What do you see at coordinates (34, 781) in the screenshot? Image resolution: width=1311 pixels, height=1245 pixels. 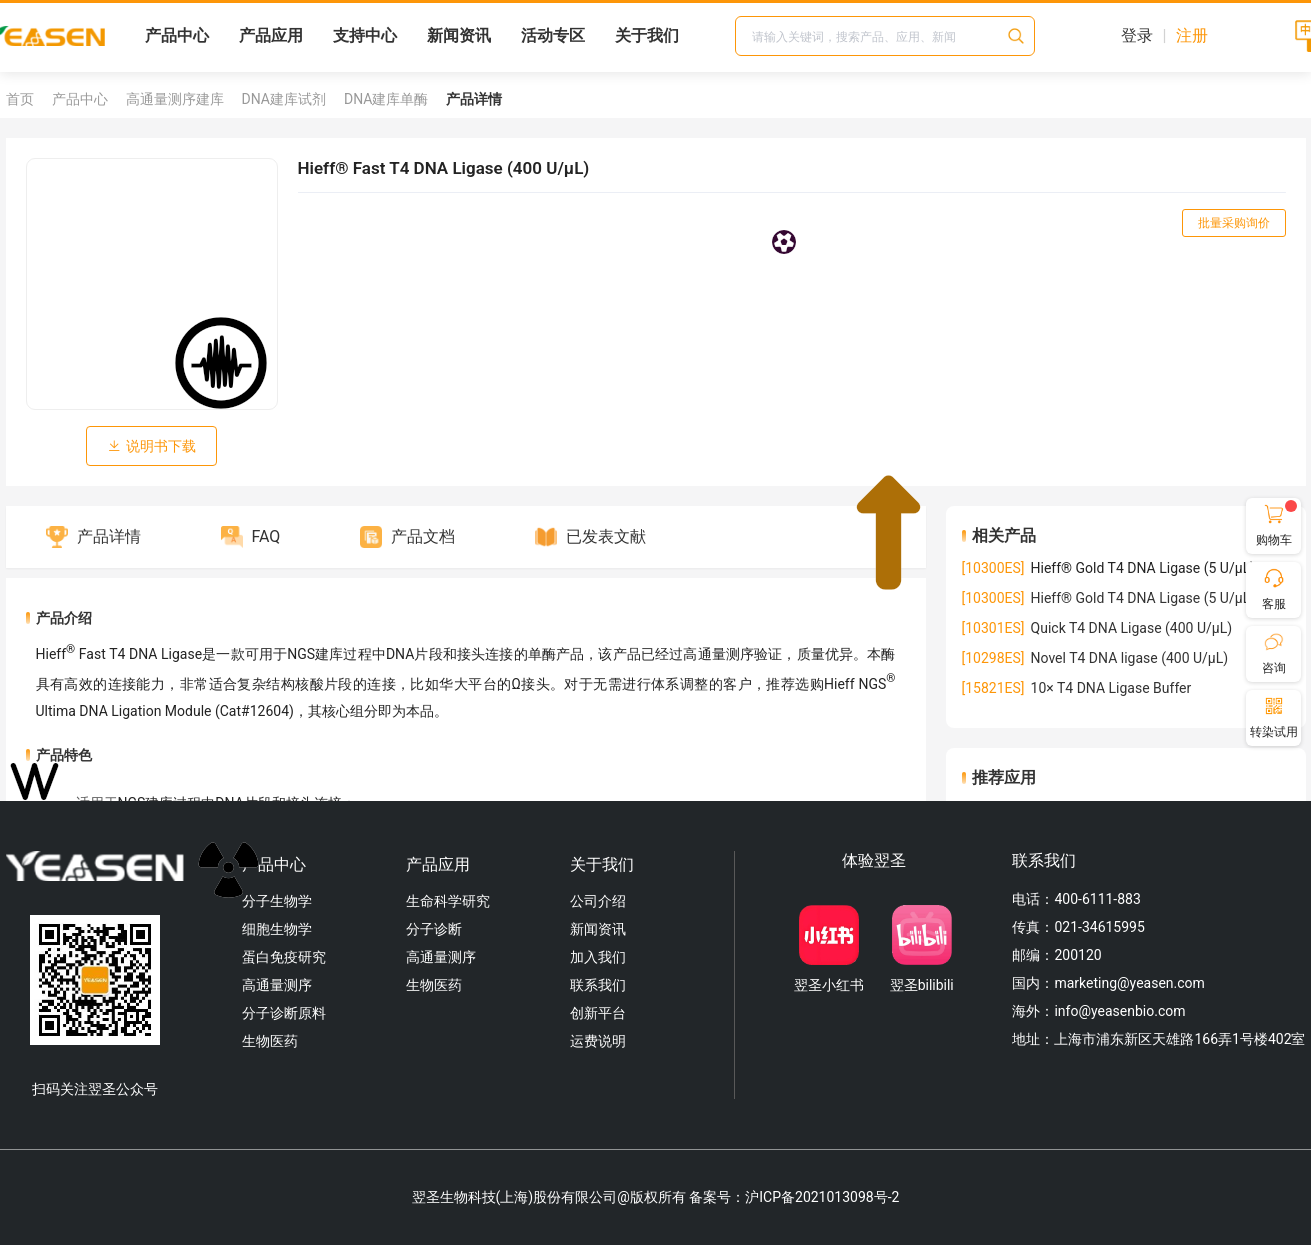 I see `represents the letter "w" in text or keyboard input` at bounding box center [34, 781].